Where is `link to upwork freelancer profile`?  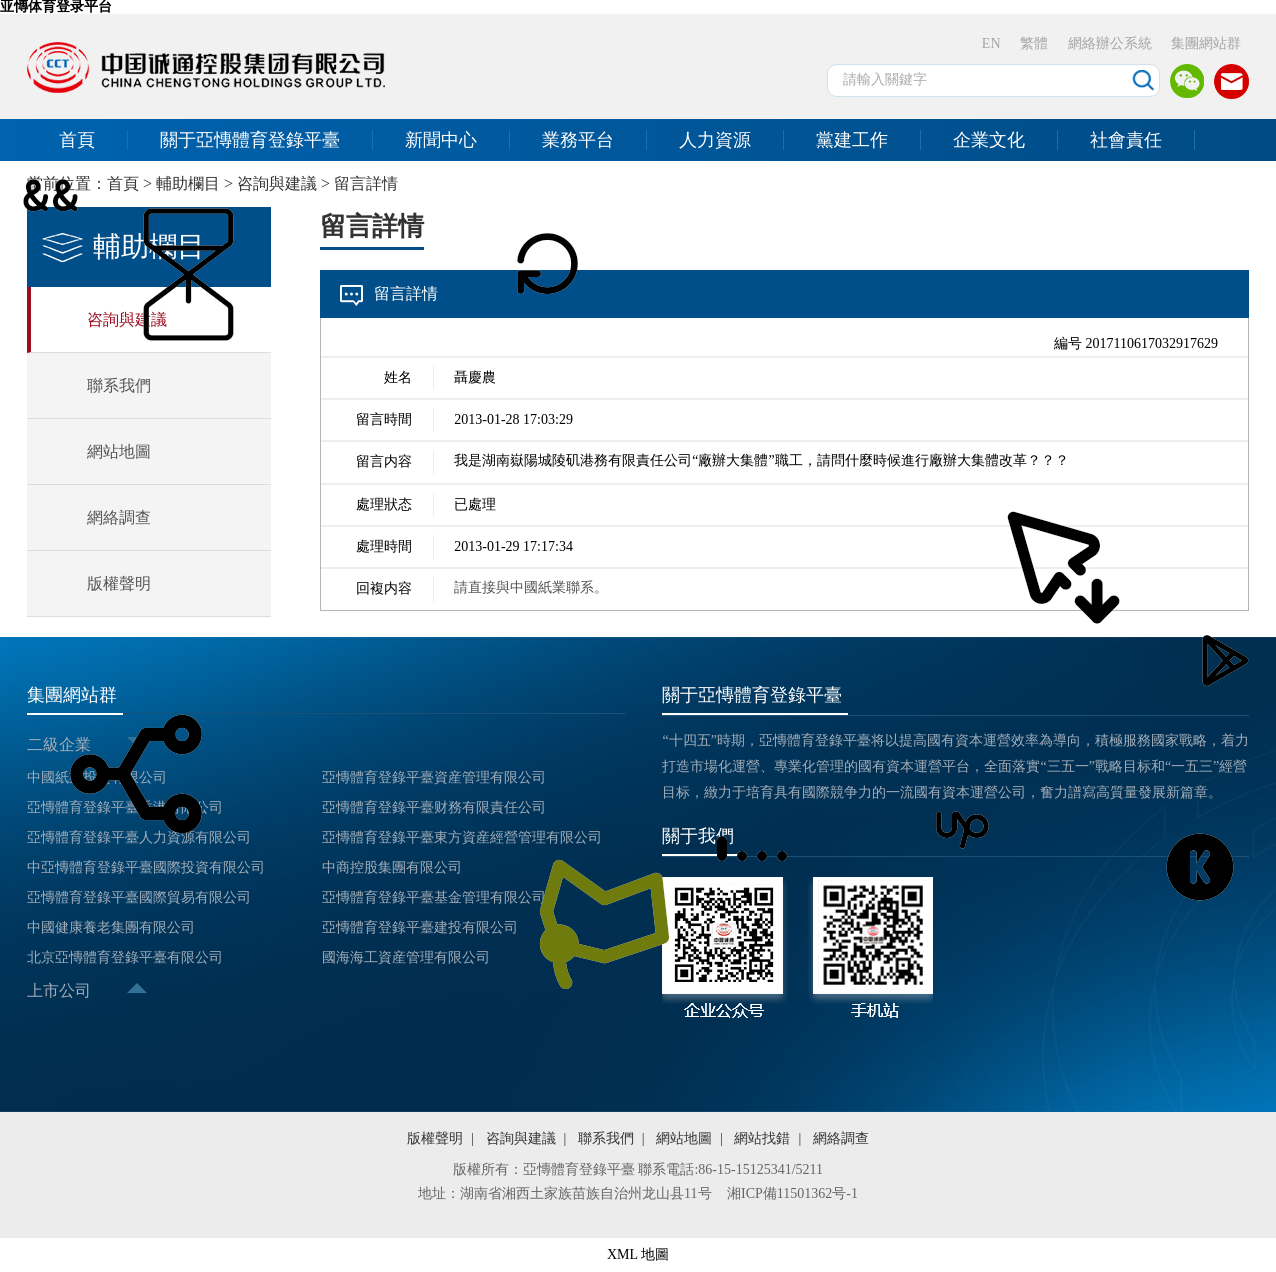 link to upwork freelancer profile is located at coordinates (962, 827).